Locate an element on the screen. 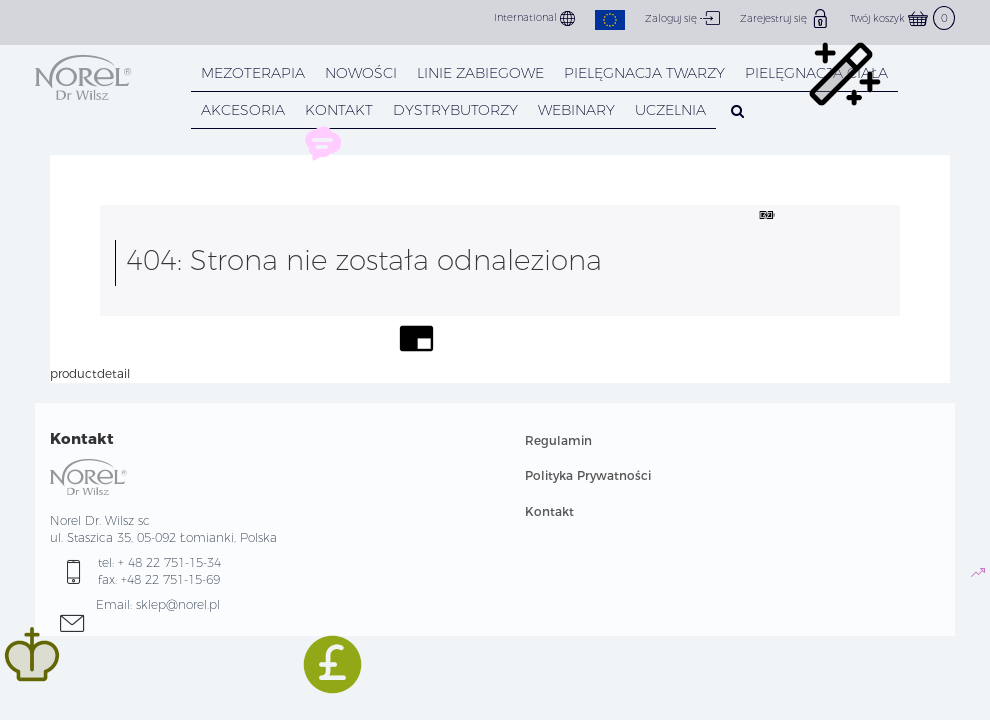 The height and width of the screenshot is (720, 990). indicates device is currently charging is located at coordinates (767, 215).